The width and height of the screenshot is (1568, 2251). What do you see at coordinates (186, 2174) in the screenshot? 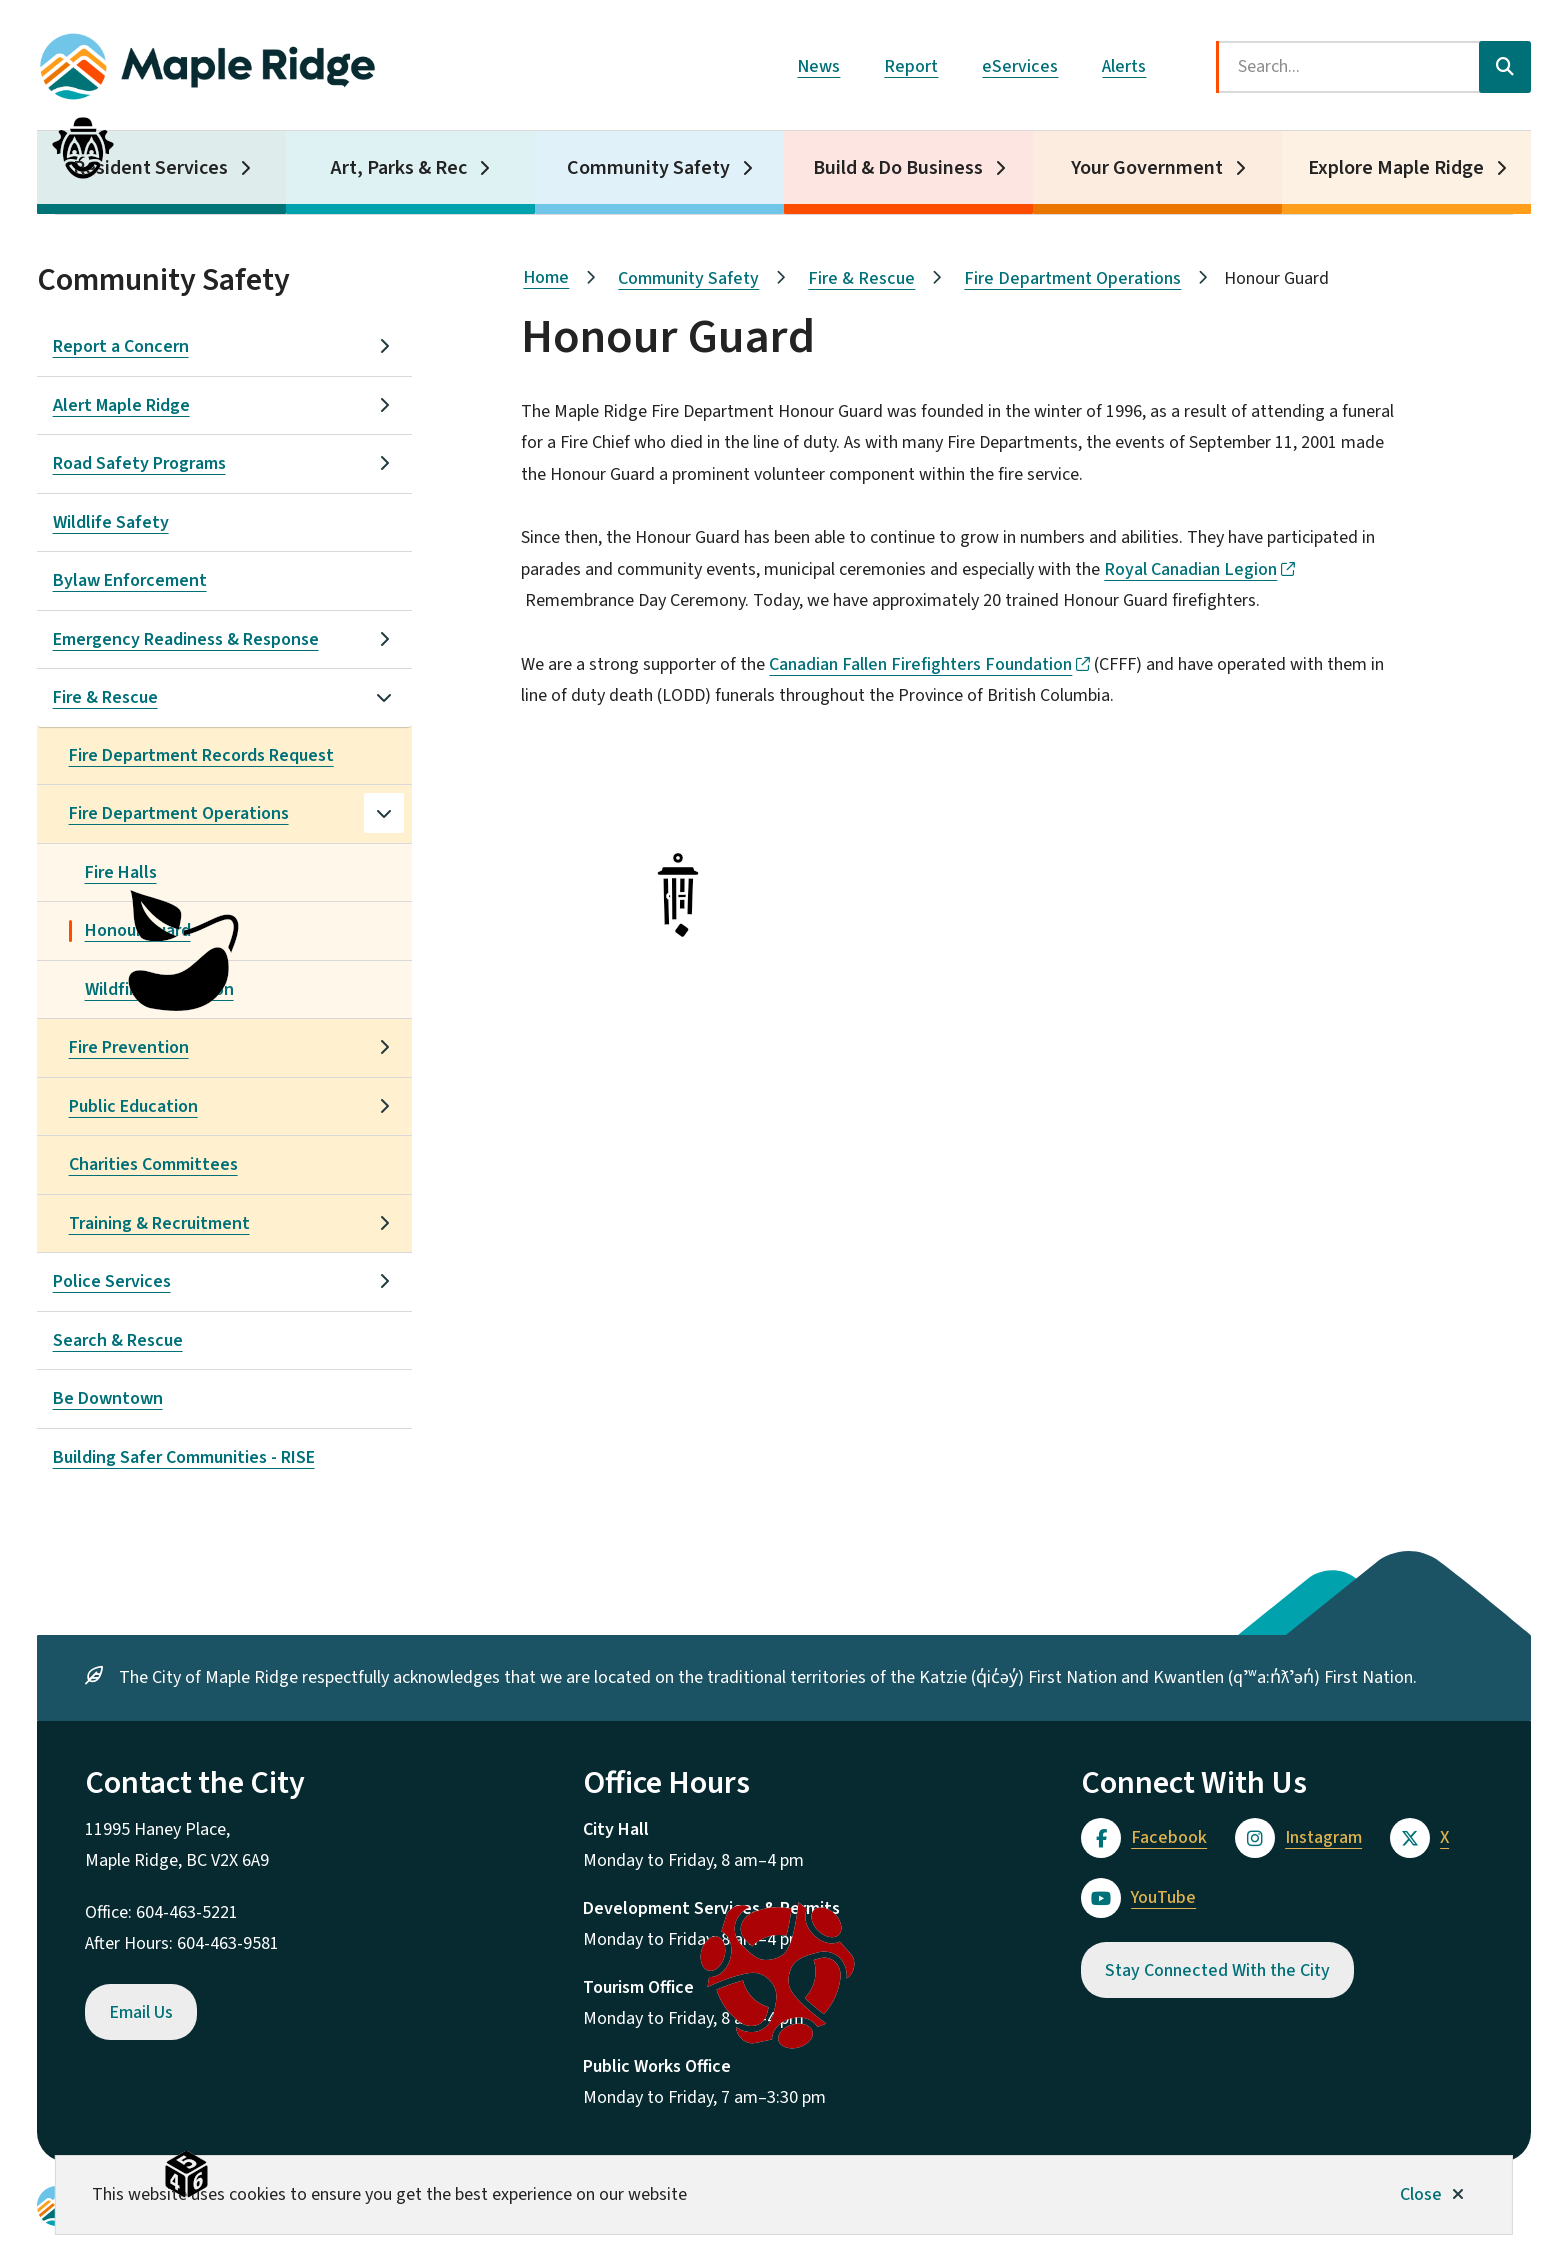
I see `roll the dice or start a random action` at bounding box center [186, 2174].